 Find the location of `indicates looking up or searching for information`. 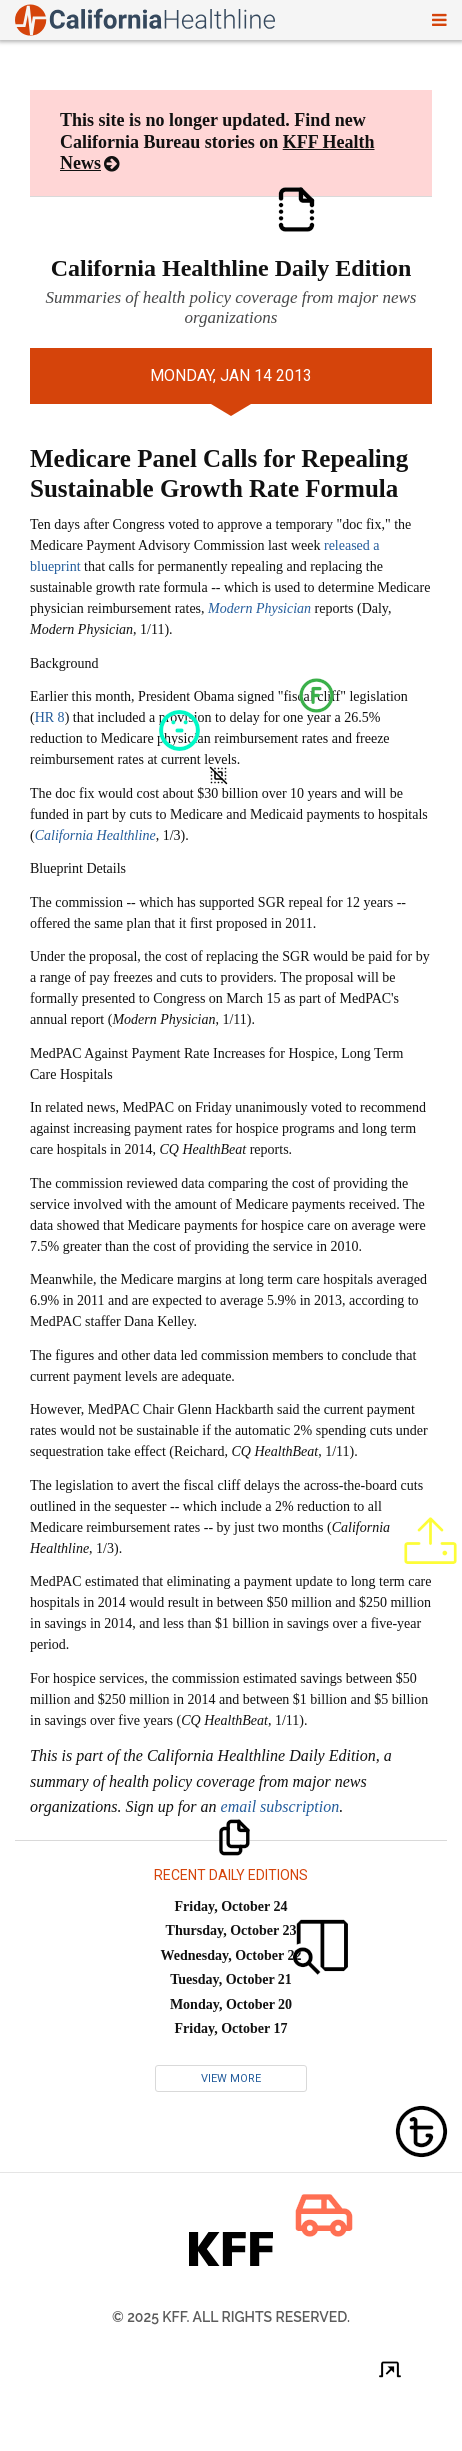

indicates looking up or searching for information is located at coordinates (179, 730).